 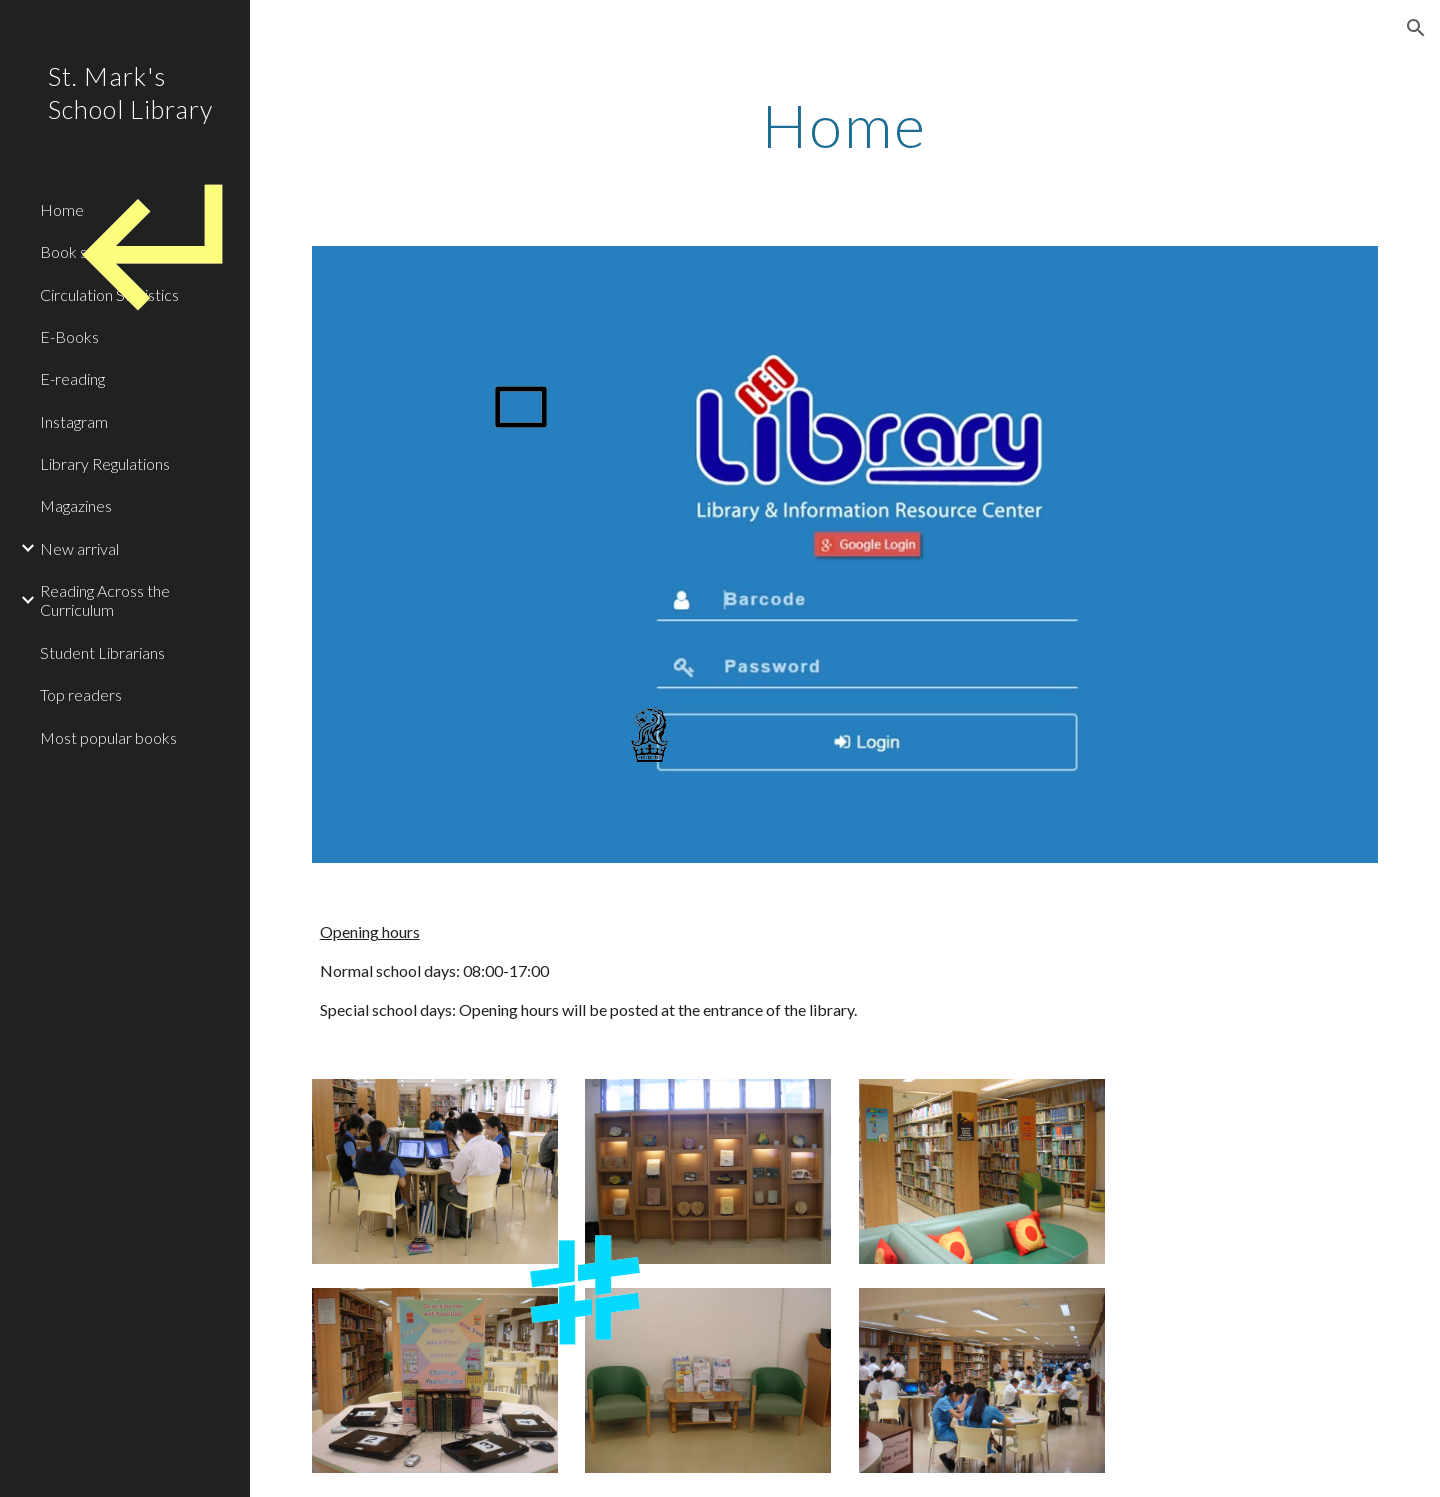 I want to click on return or go back to previous step, so click(x=161, y=246).